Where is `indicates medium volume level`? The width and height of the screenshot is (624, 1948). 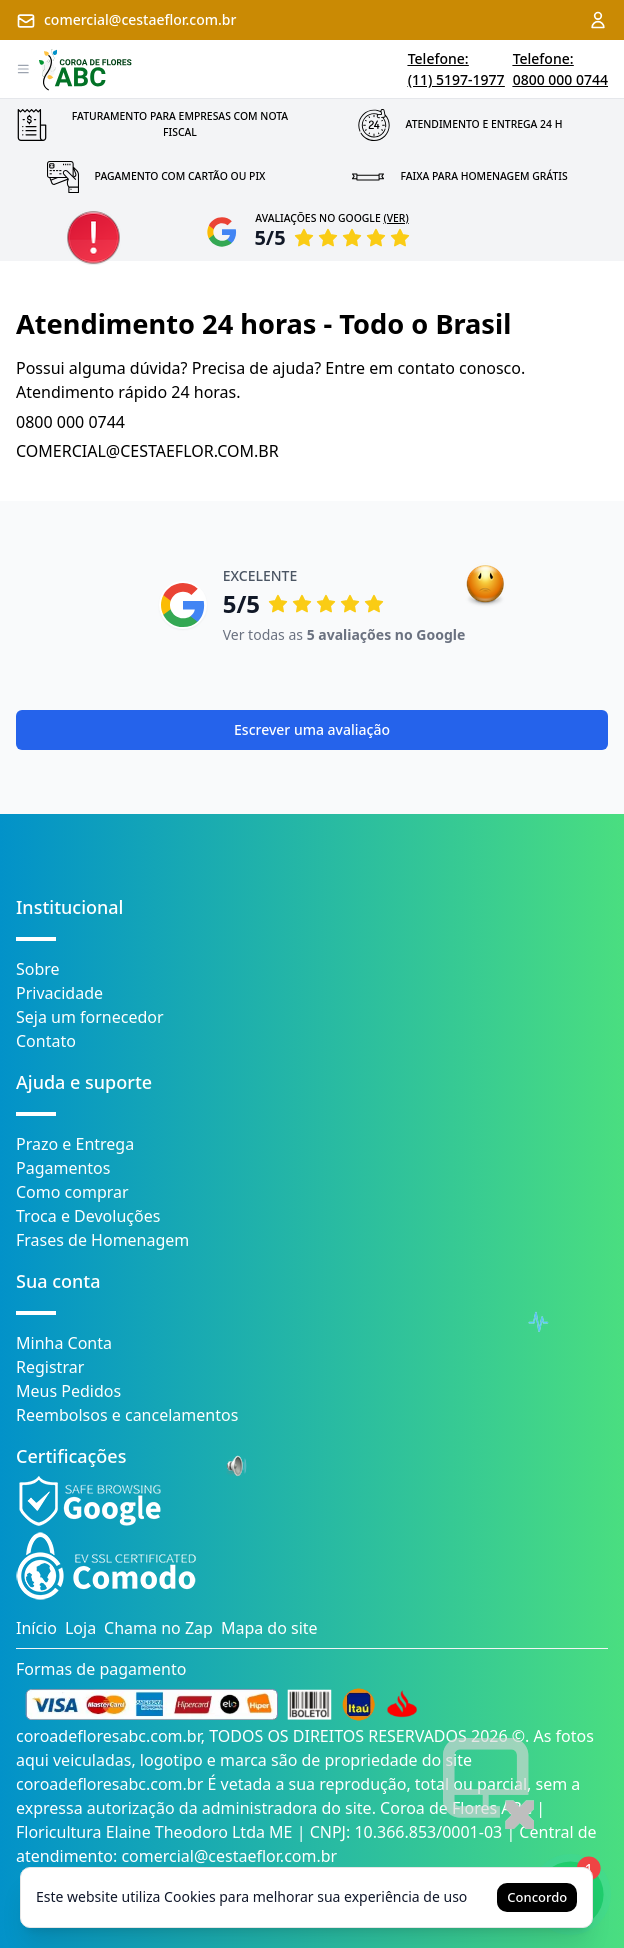 indicates medium volume level is located at coordinates (237, 1466).